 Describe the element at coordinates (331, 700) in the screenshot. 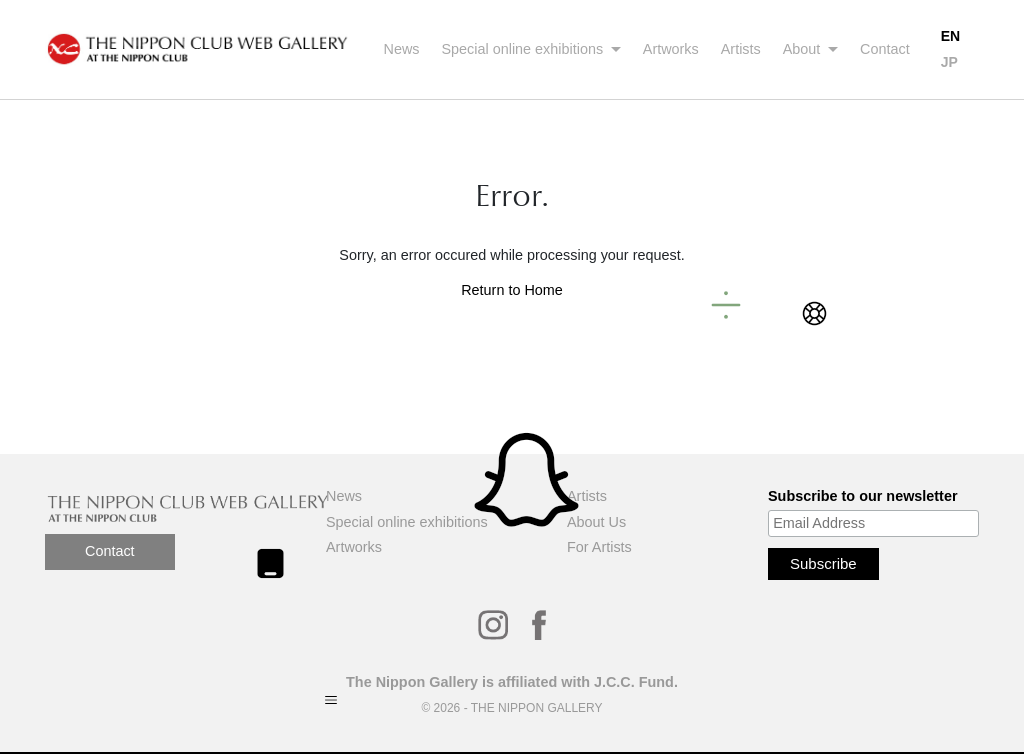

I see `open navigation menu` at that location.